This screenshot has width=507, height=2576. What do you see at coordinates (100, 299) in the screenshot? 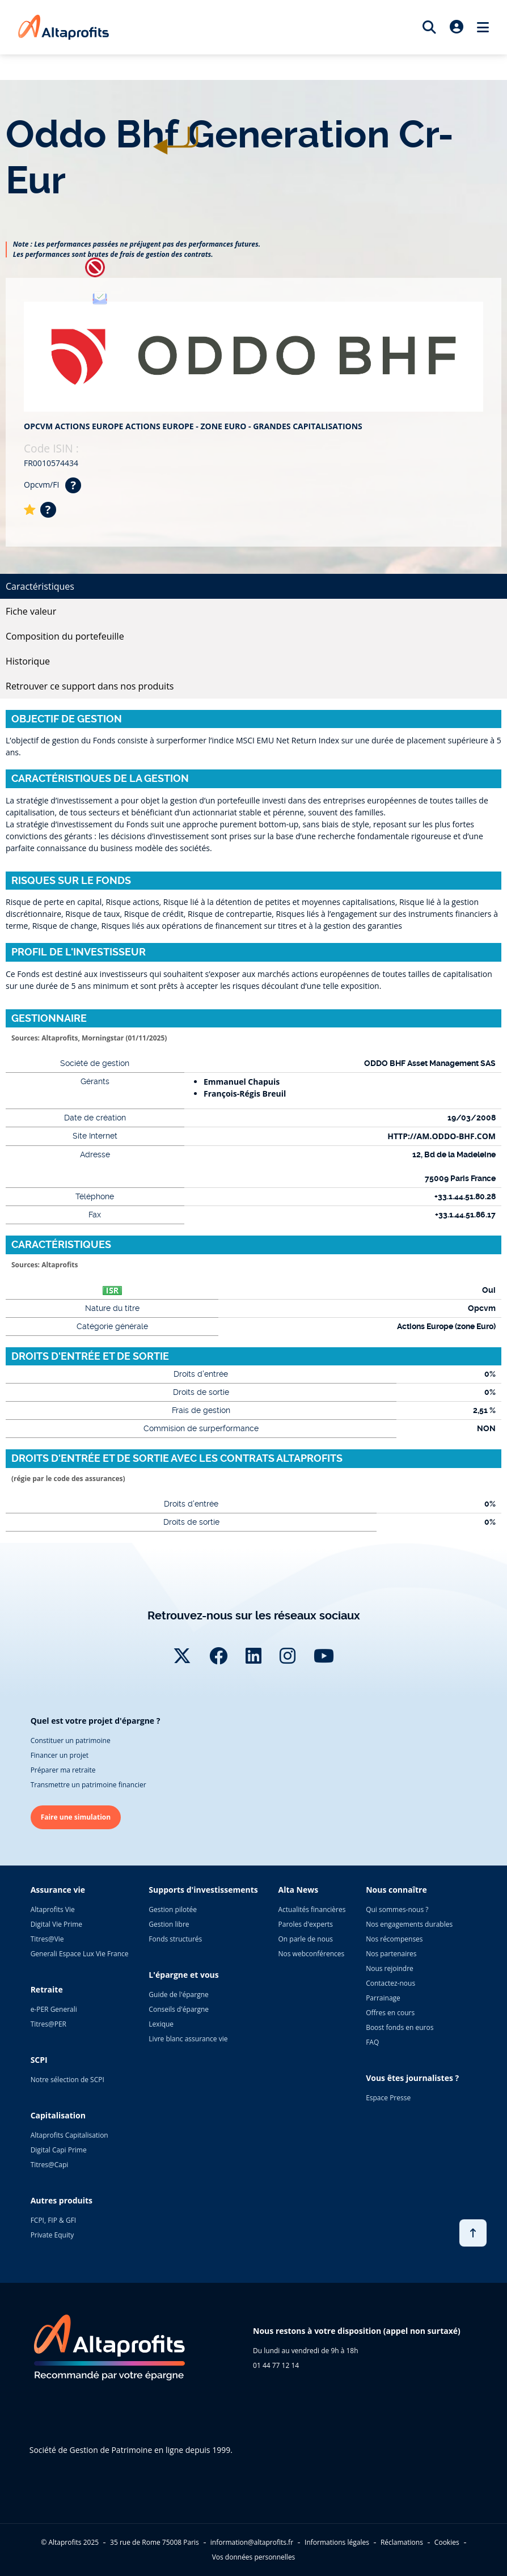
I see `mark email as not junk or spam` at bounding box center [100, 299].